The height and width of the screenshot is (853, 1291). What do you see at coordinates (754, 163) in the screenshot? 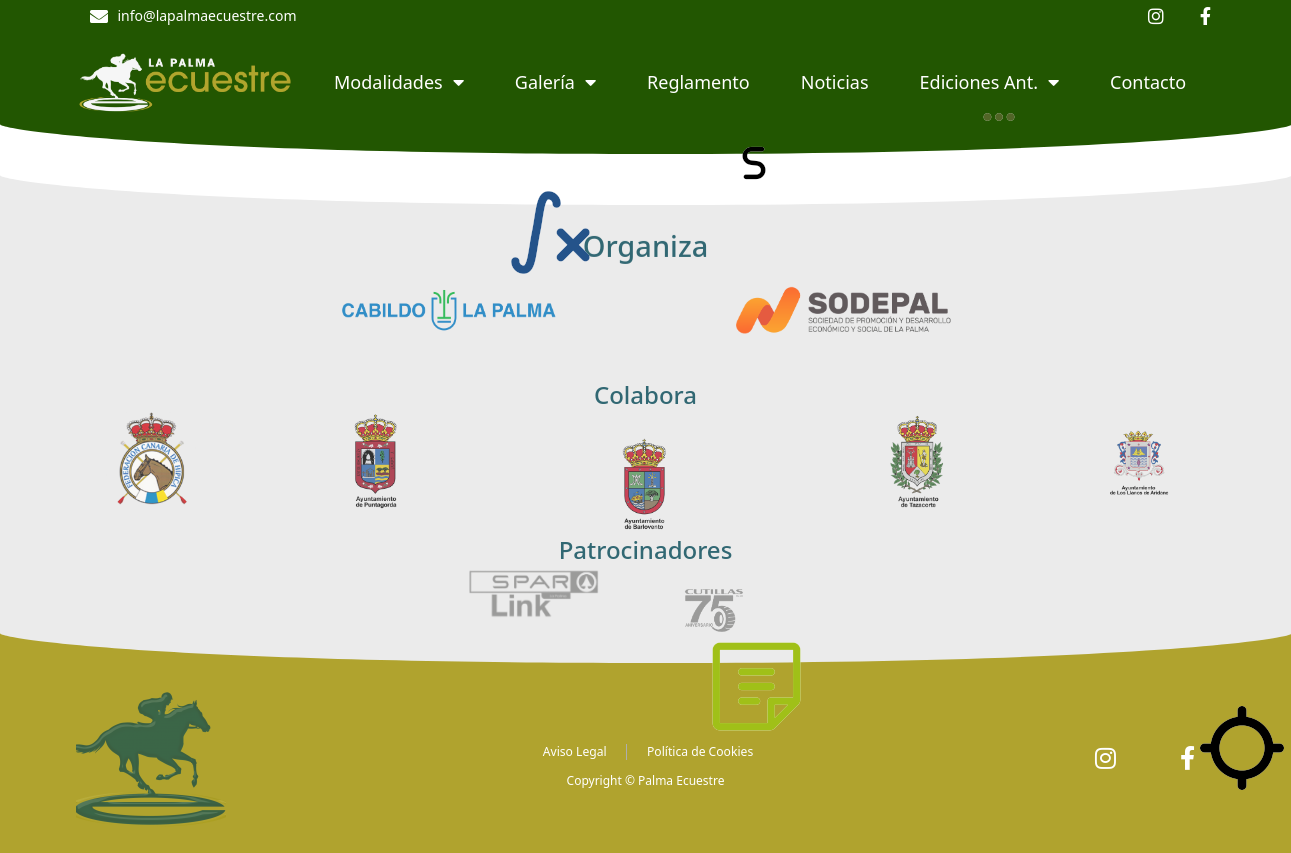
I see `indicates items starting with the letter S` at bounding box center [754, 163].